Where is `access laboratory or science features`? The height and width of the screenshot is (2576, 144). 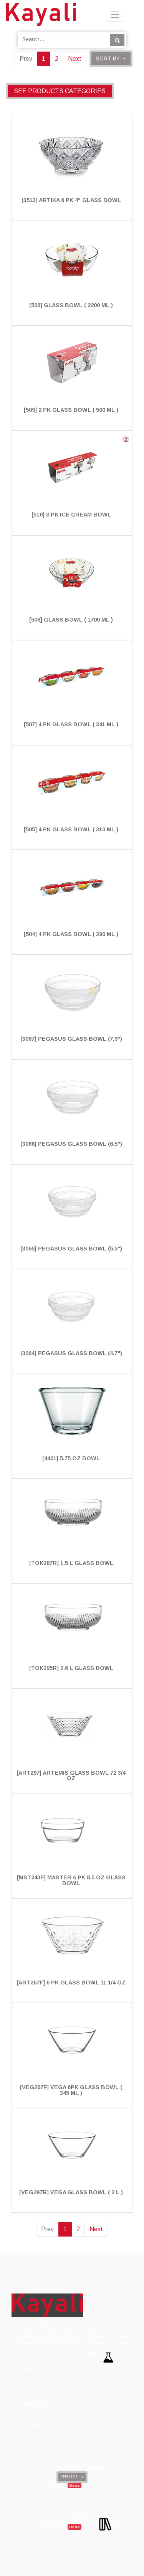
access laboratory or science features is located at coordinates (108, 2358).